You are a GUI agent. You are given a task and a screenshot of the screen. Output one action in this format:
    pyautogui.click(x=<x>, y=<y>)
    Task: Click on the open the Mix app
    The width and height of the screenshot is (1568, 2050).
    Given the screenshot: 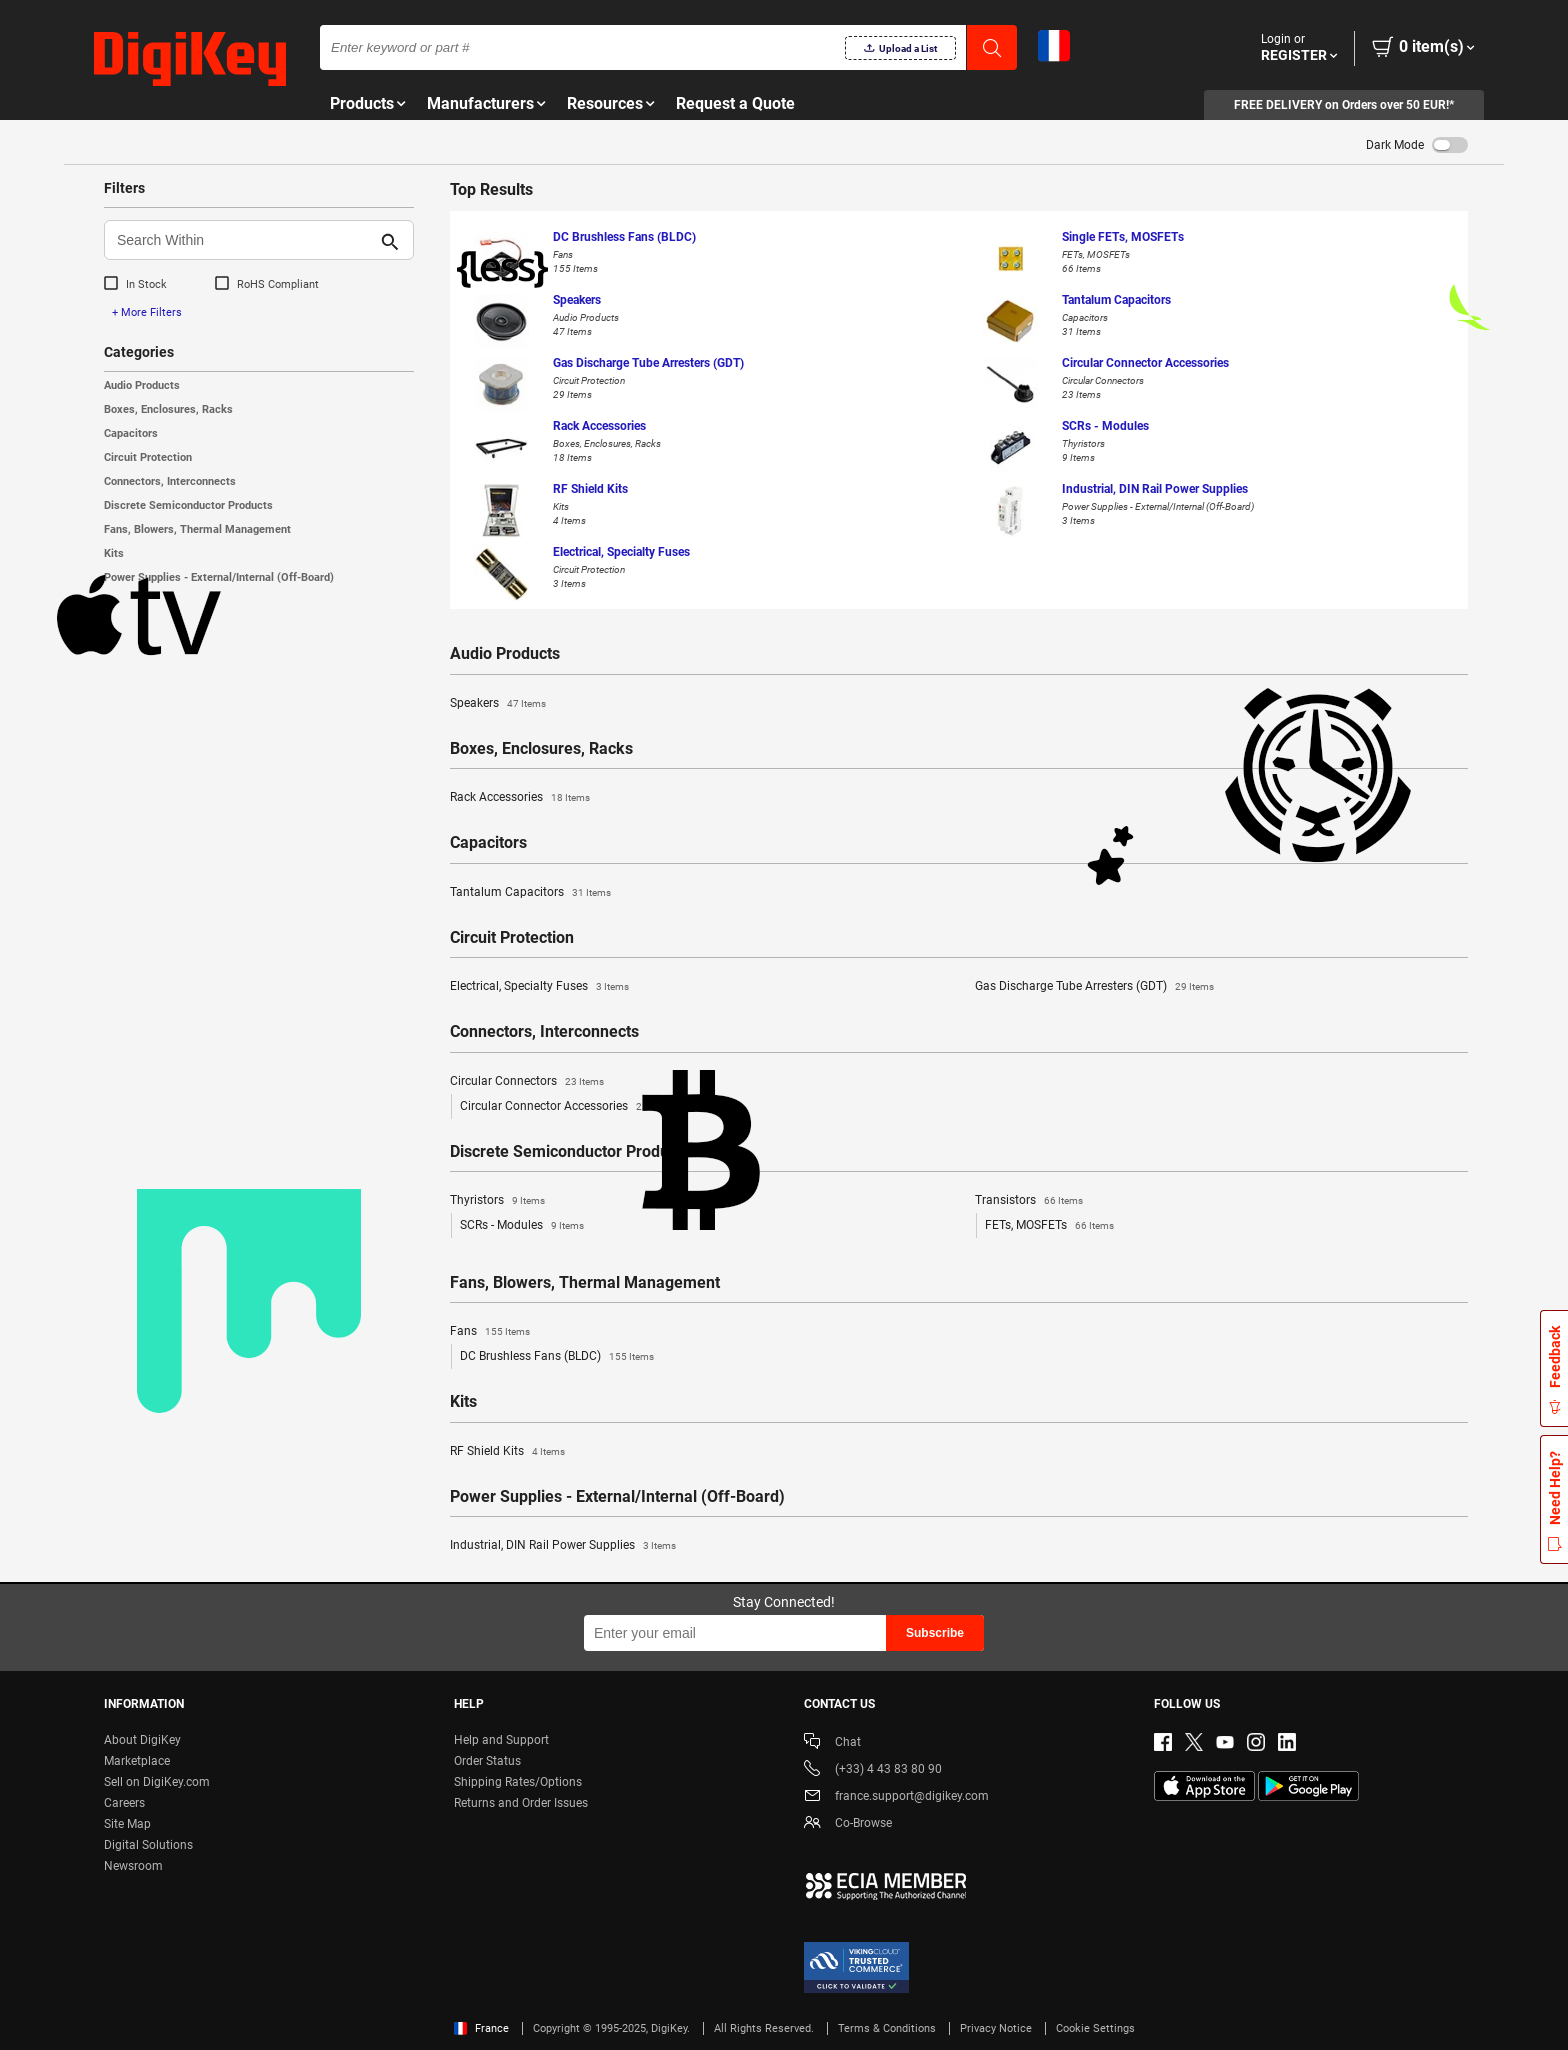 What is the action you would take?
    pyautogui.click(x=249, y=1301)
    